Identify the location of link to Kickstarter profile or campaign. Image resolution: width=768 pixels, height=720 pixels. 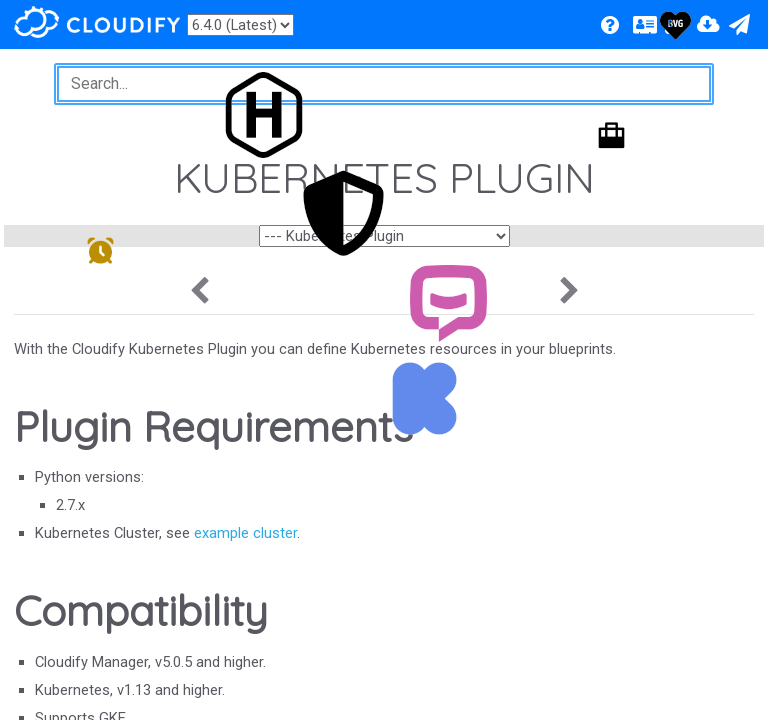
(423, 398).